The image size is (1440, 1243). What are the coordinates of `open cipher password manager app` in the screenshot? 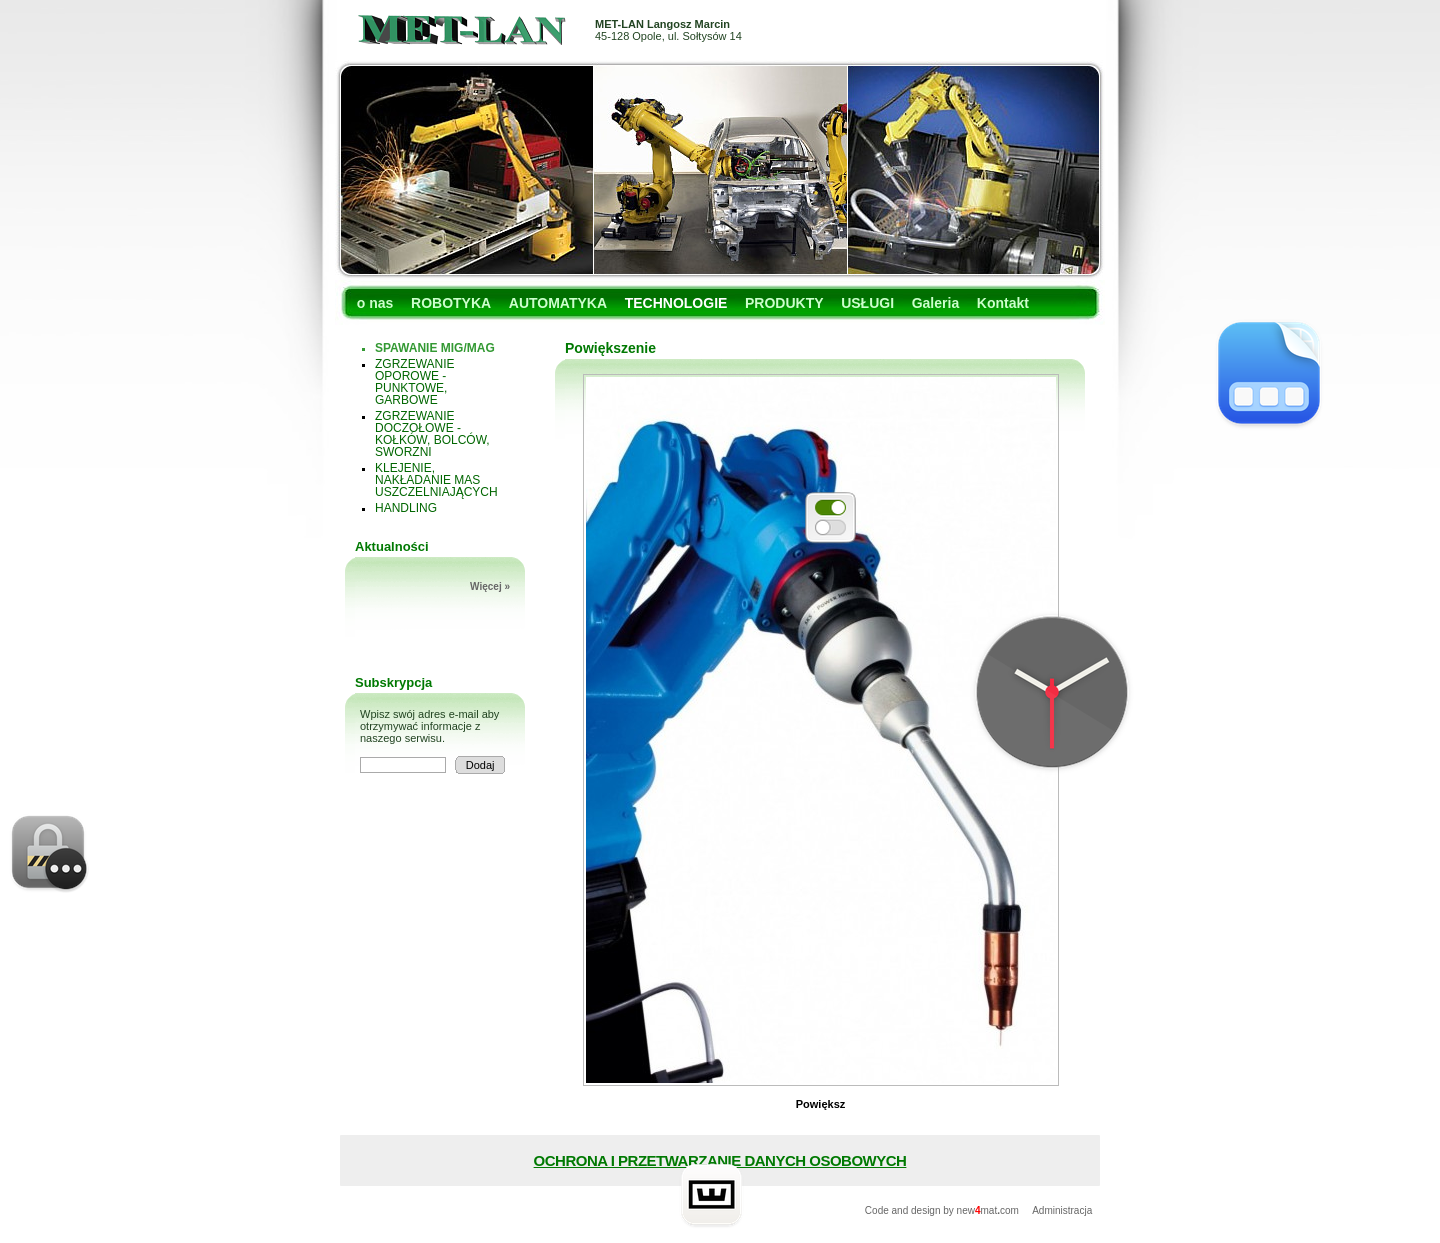 It's located at (48, 852).